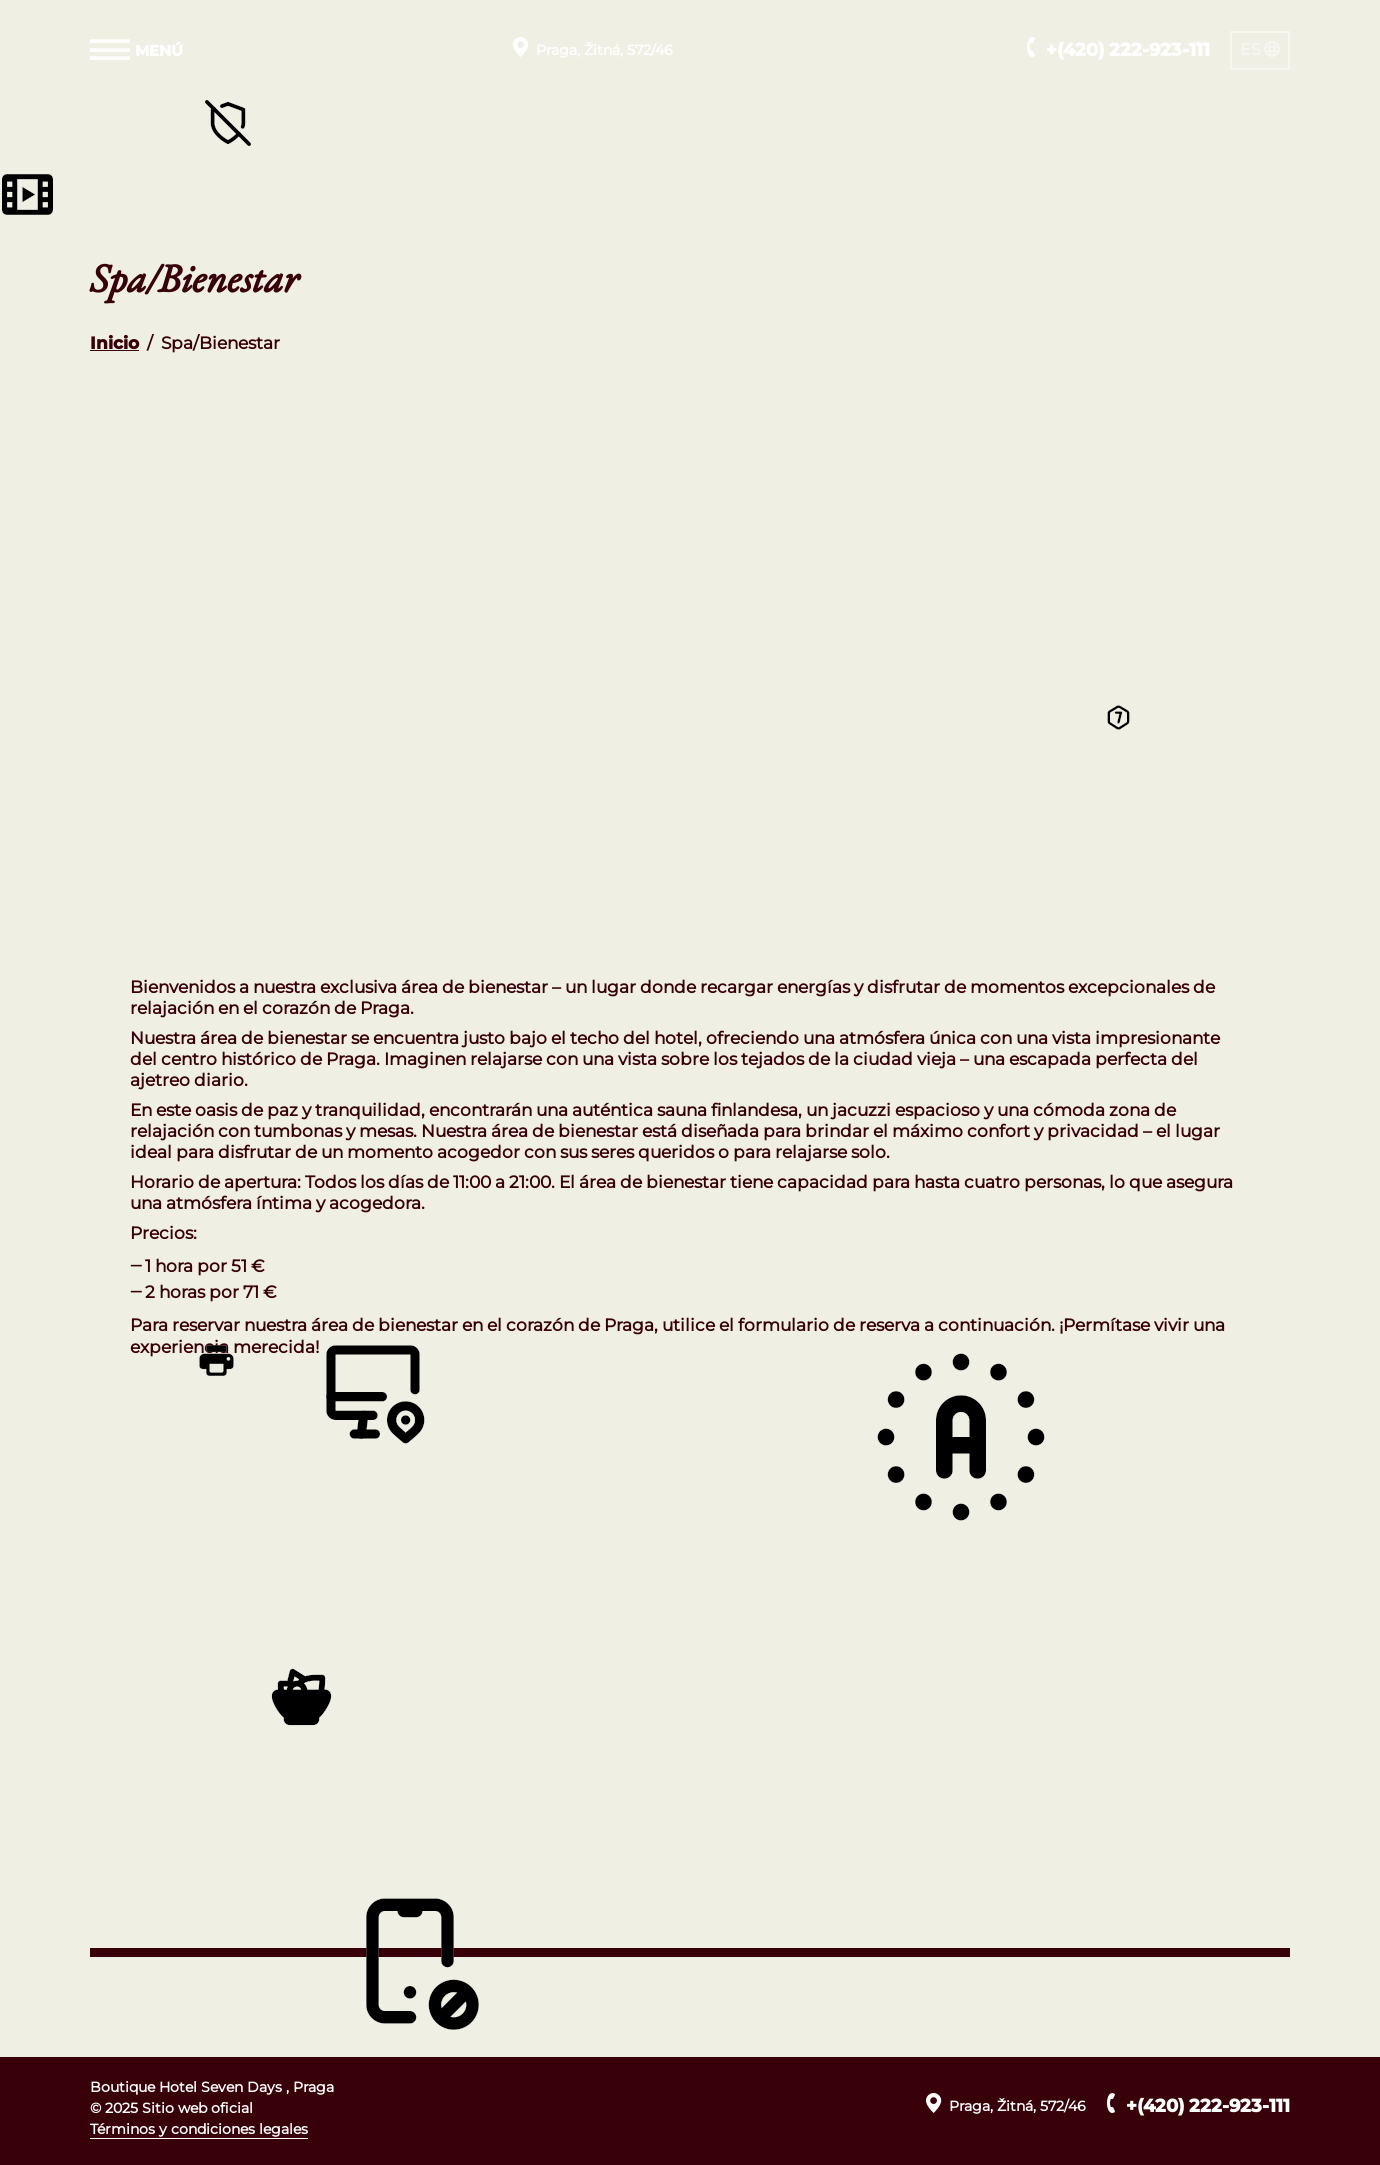 The width and height of the screenshot is (1380, 2165). What do you see at coordinates (961, 1437) in the screenshot?
I see `indicates a draft or pending item labeled "A"` at bounding box center [961, 1437].